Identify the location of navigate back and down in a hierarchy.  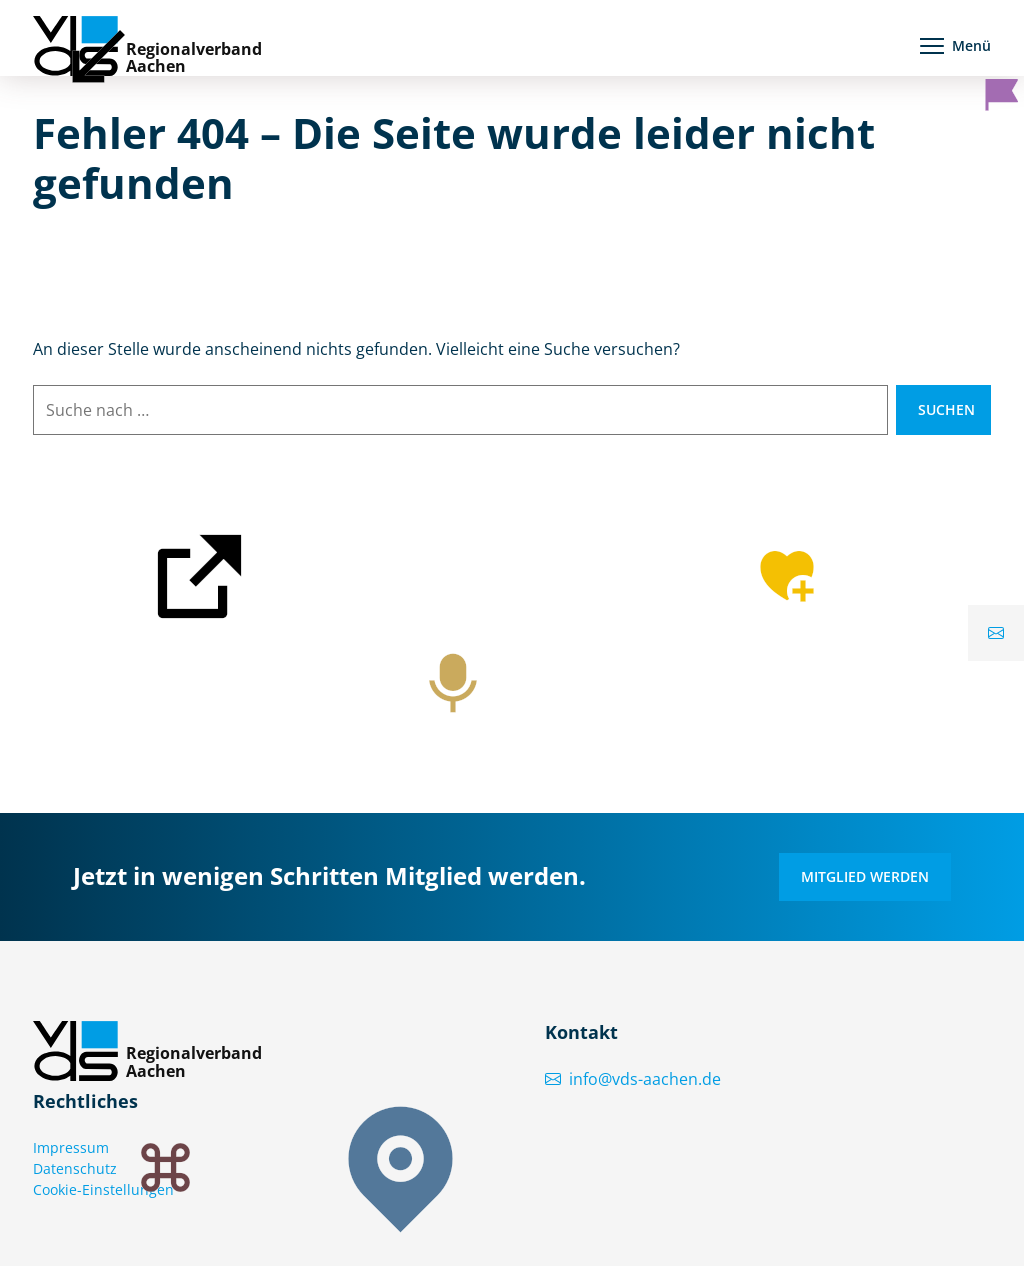
(97, 57).